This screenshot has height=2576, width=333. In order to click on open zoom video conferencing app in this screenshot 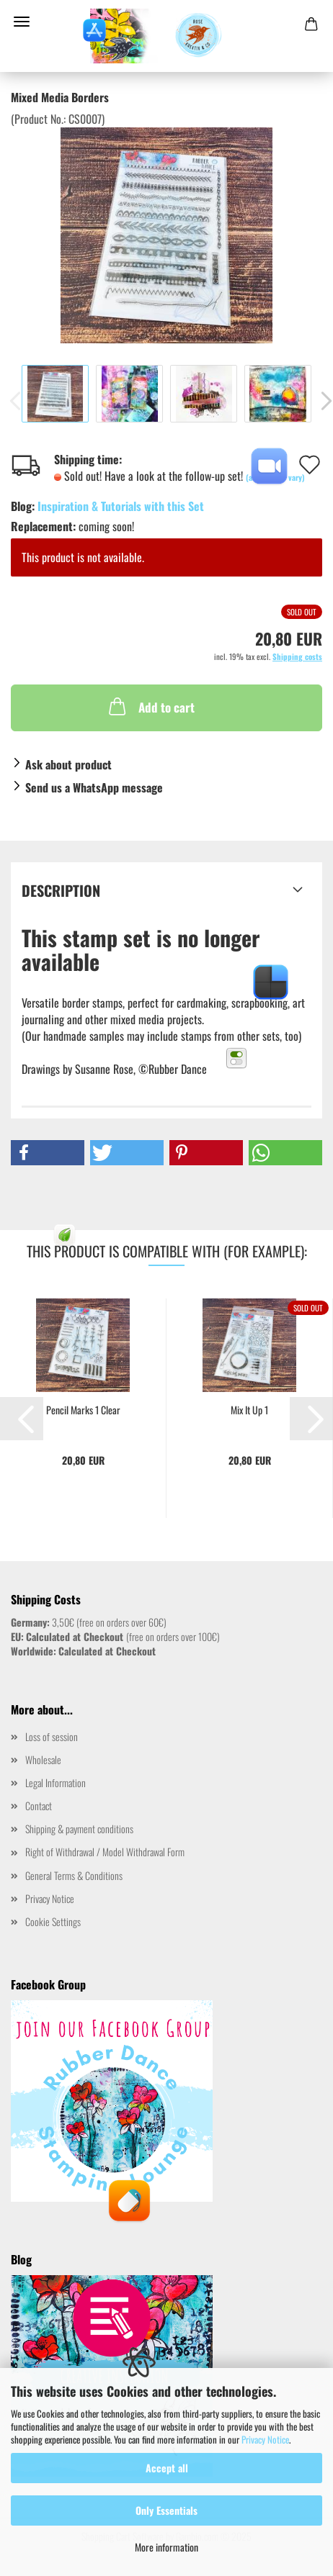, I will do `click(269, 466)`.